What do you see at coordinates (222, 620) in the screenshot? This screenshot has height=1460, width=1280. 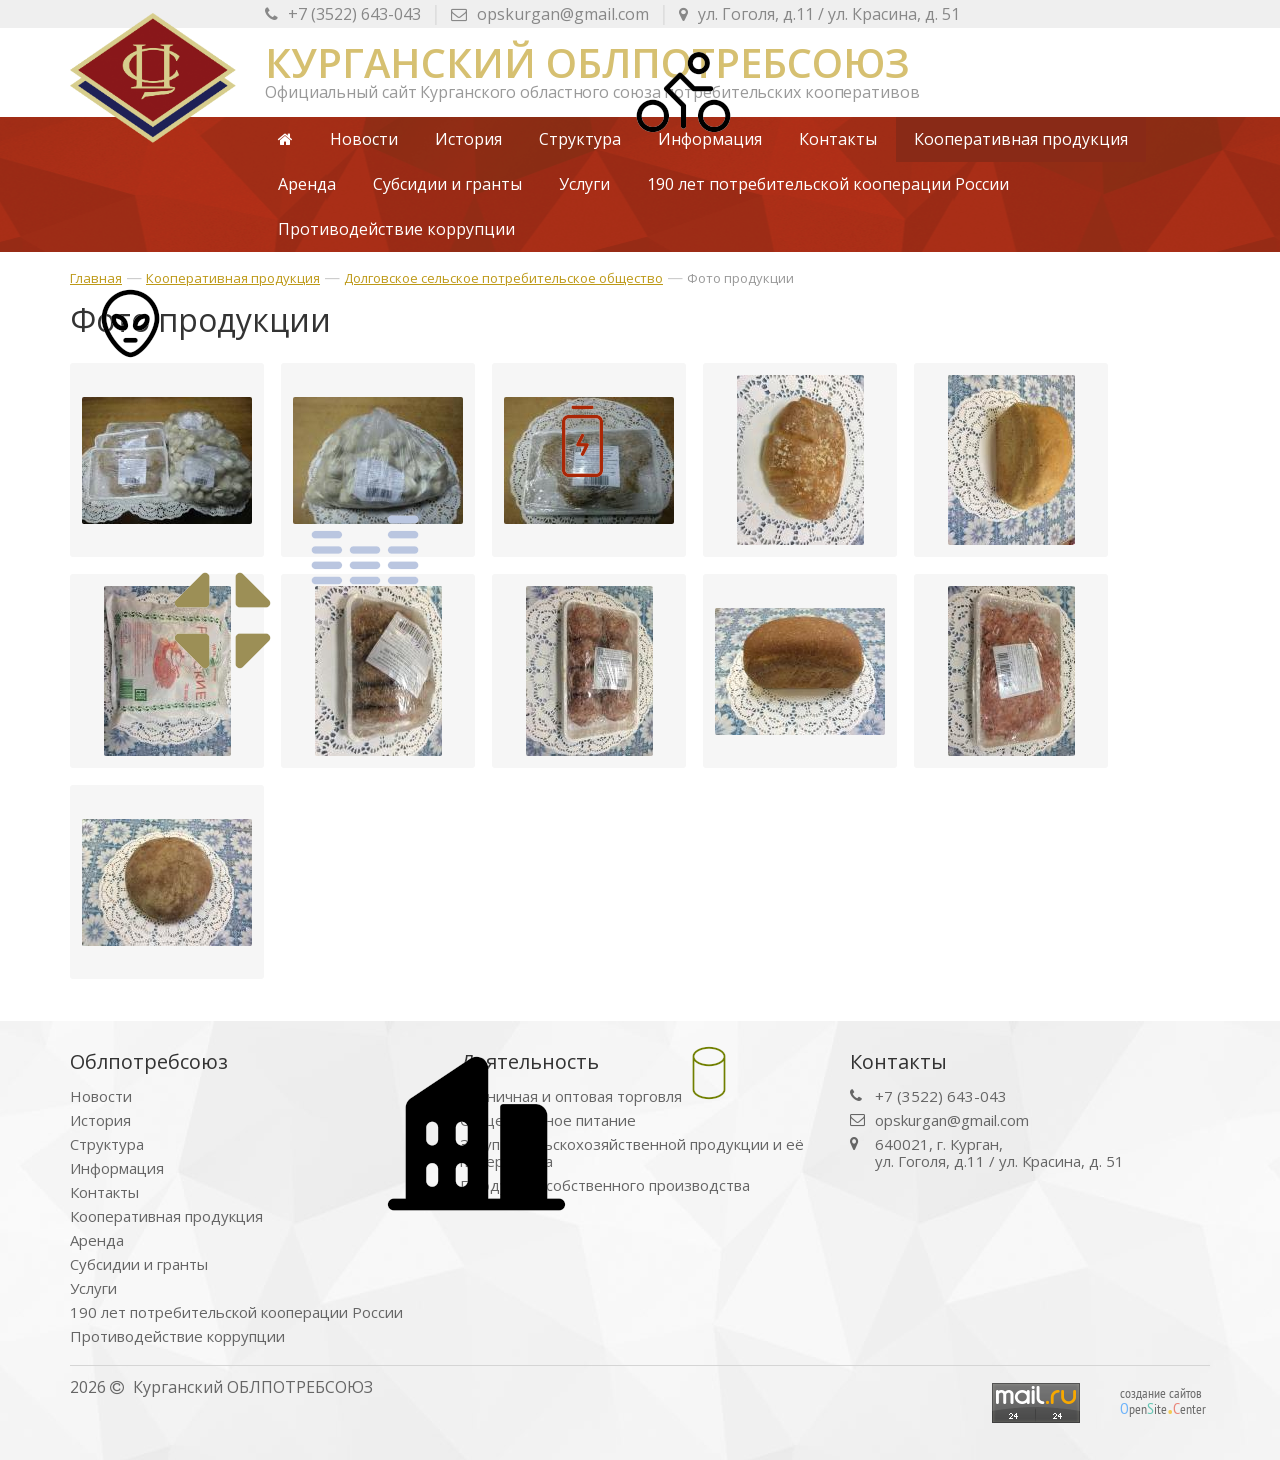 I see `exit fullscreen mode` at bounding box center [222, 620].